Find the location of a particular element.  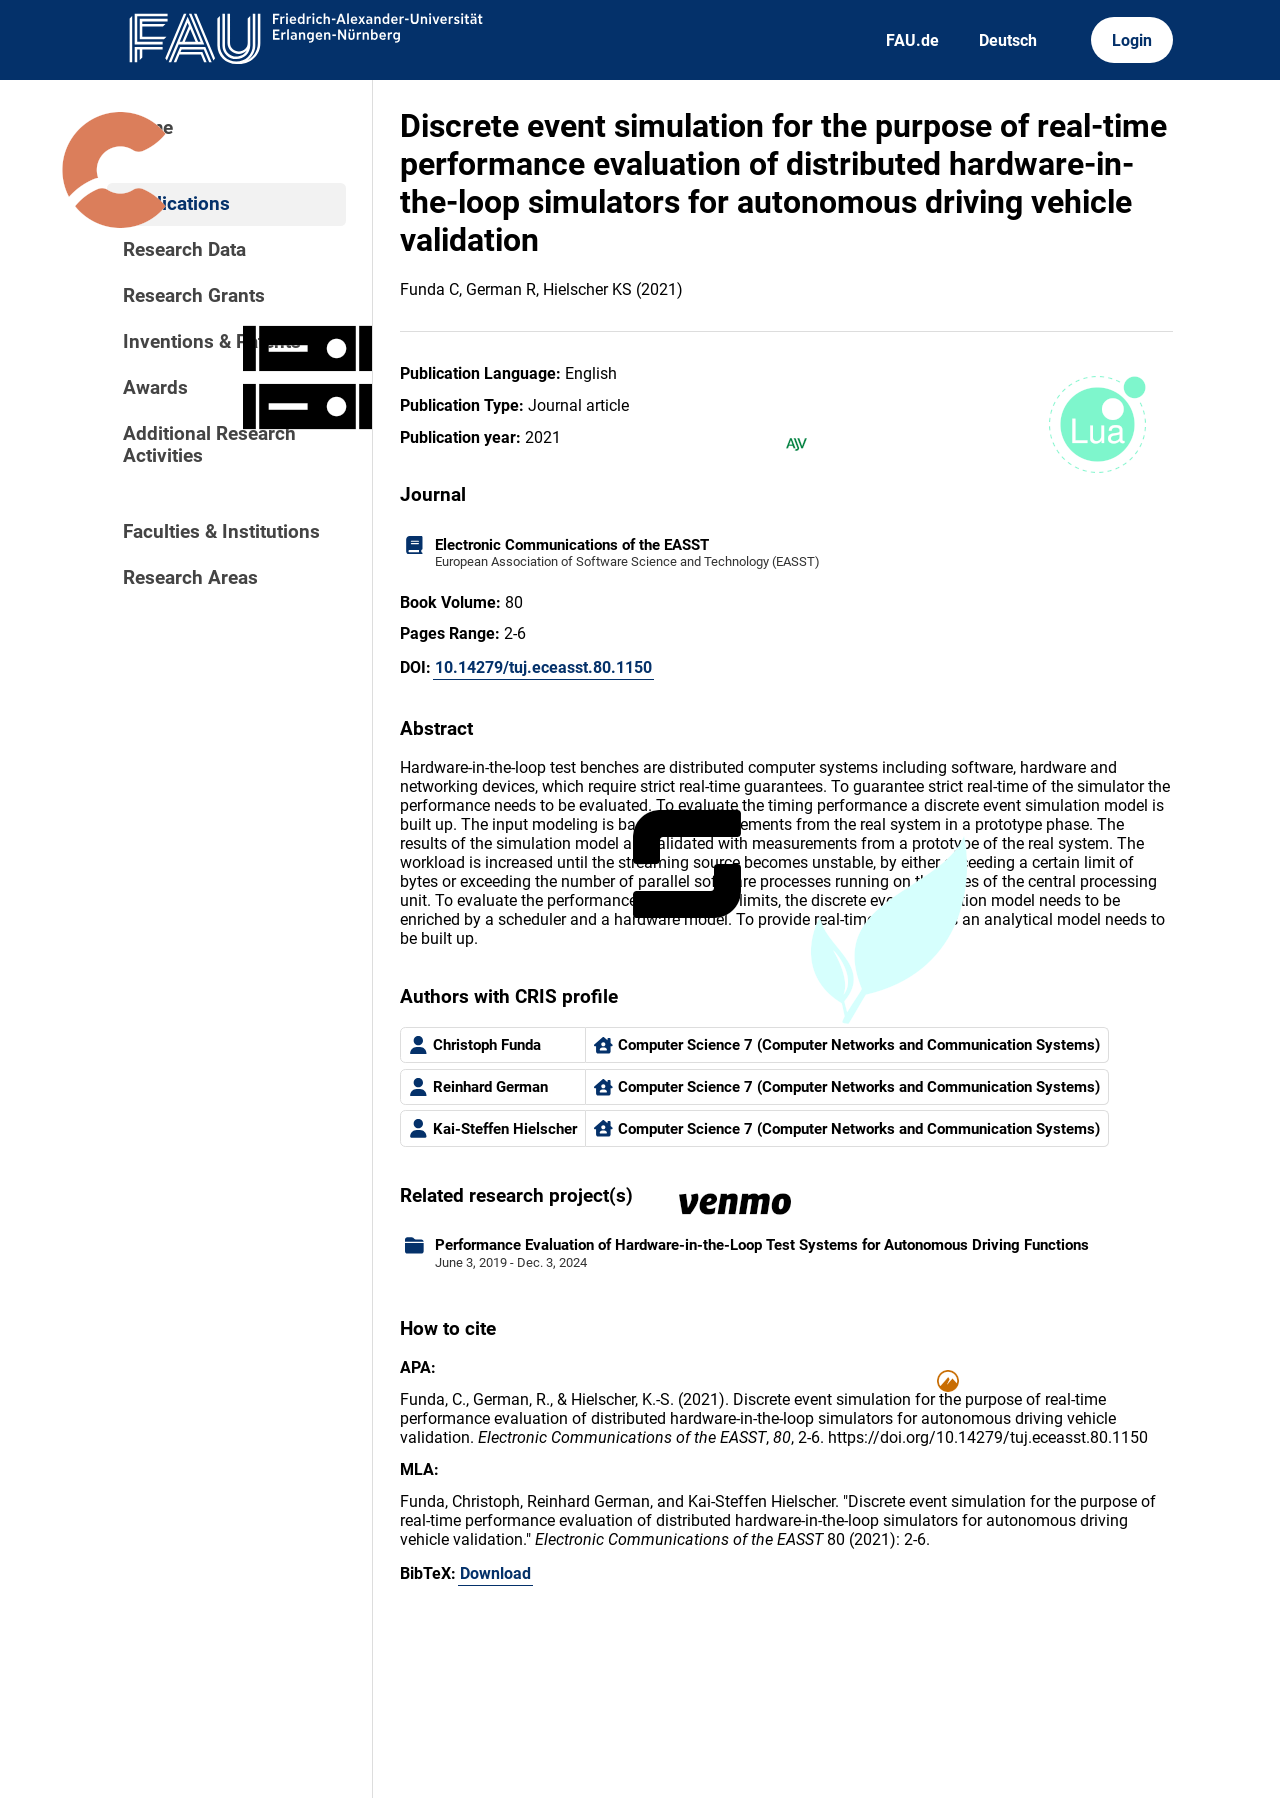

cinnamon desktop environment logo is located at coordinates (948, 1381).